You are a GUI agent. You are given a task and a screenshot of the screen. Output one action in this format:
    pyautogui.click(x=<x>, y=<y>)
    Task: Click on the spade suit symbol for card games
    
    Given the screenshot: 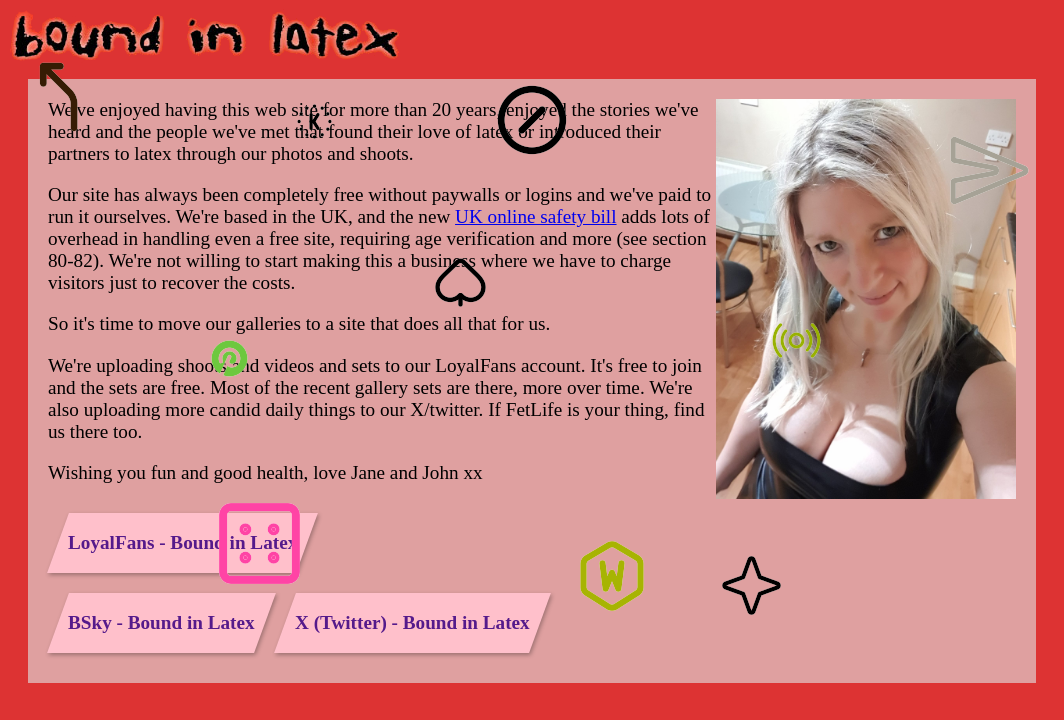 What is the action you would take?
    pyautogui.click(x=460, y=281)
    